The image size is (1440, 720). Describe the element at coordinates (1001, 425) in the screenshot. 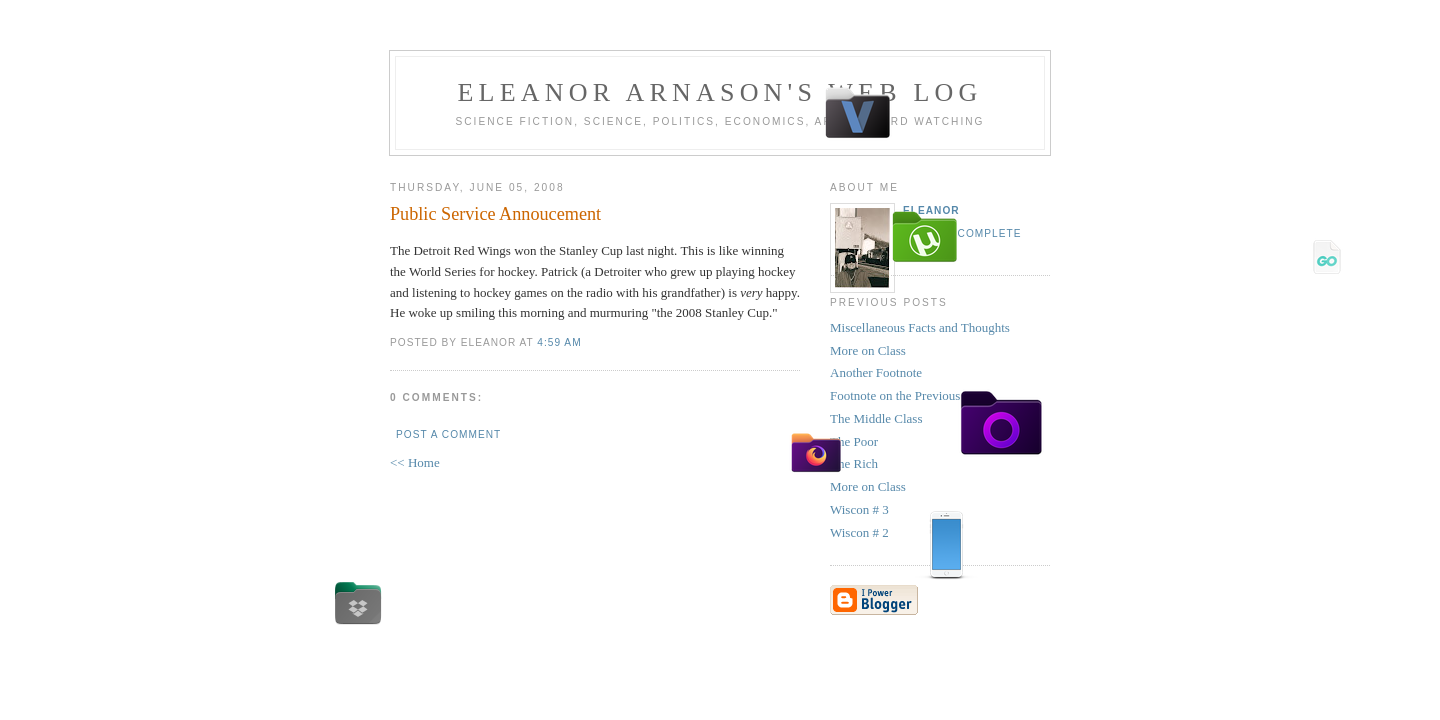

I see `open GOG Galaxy game library folder` at that location.